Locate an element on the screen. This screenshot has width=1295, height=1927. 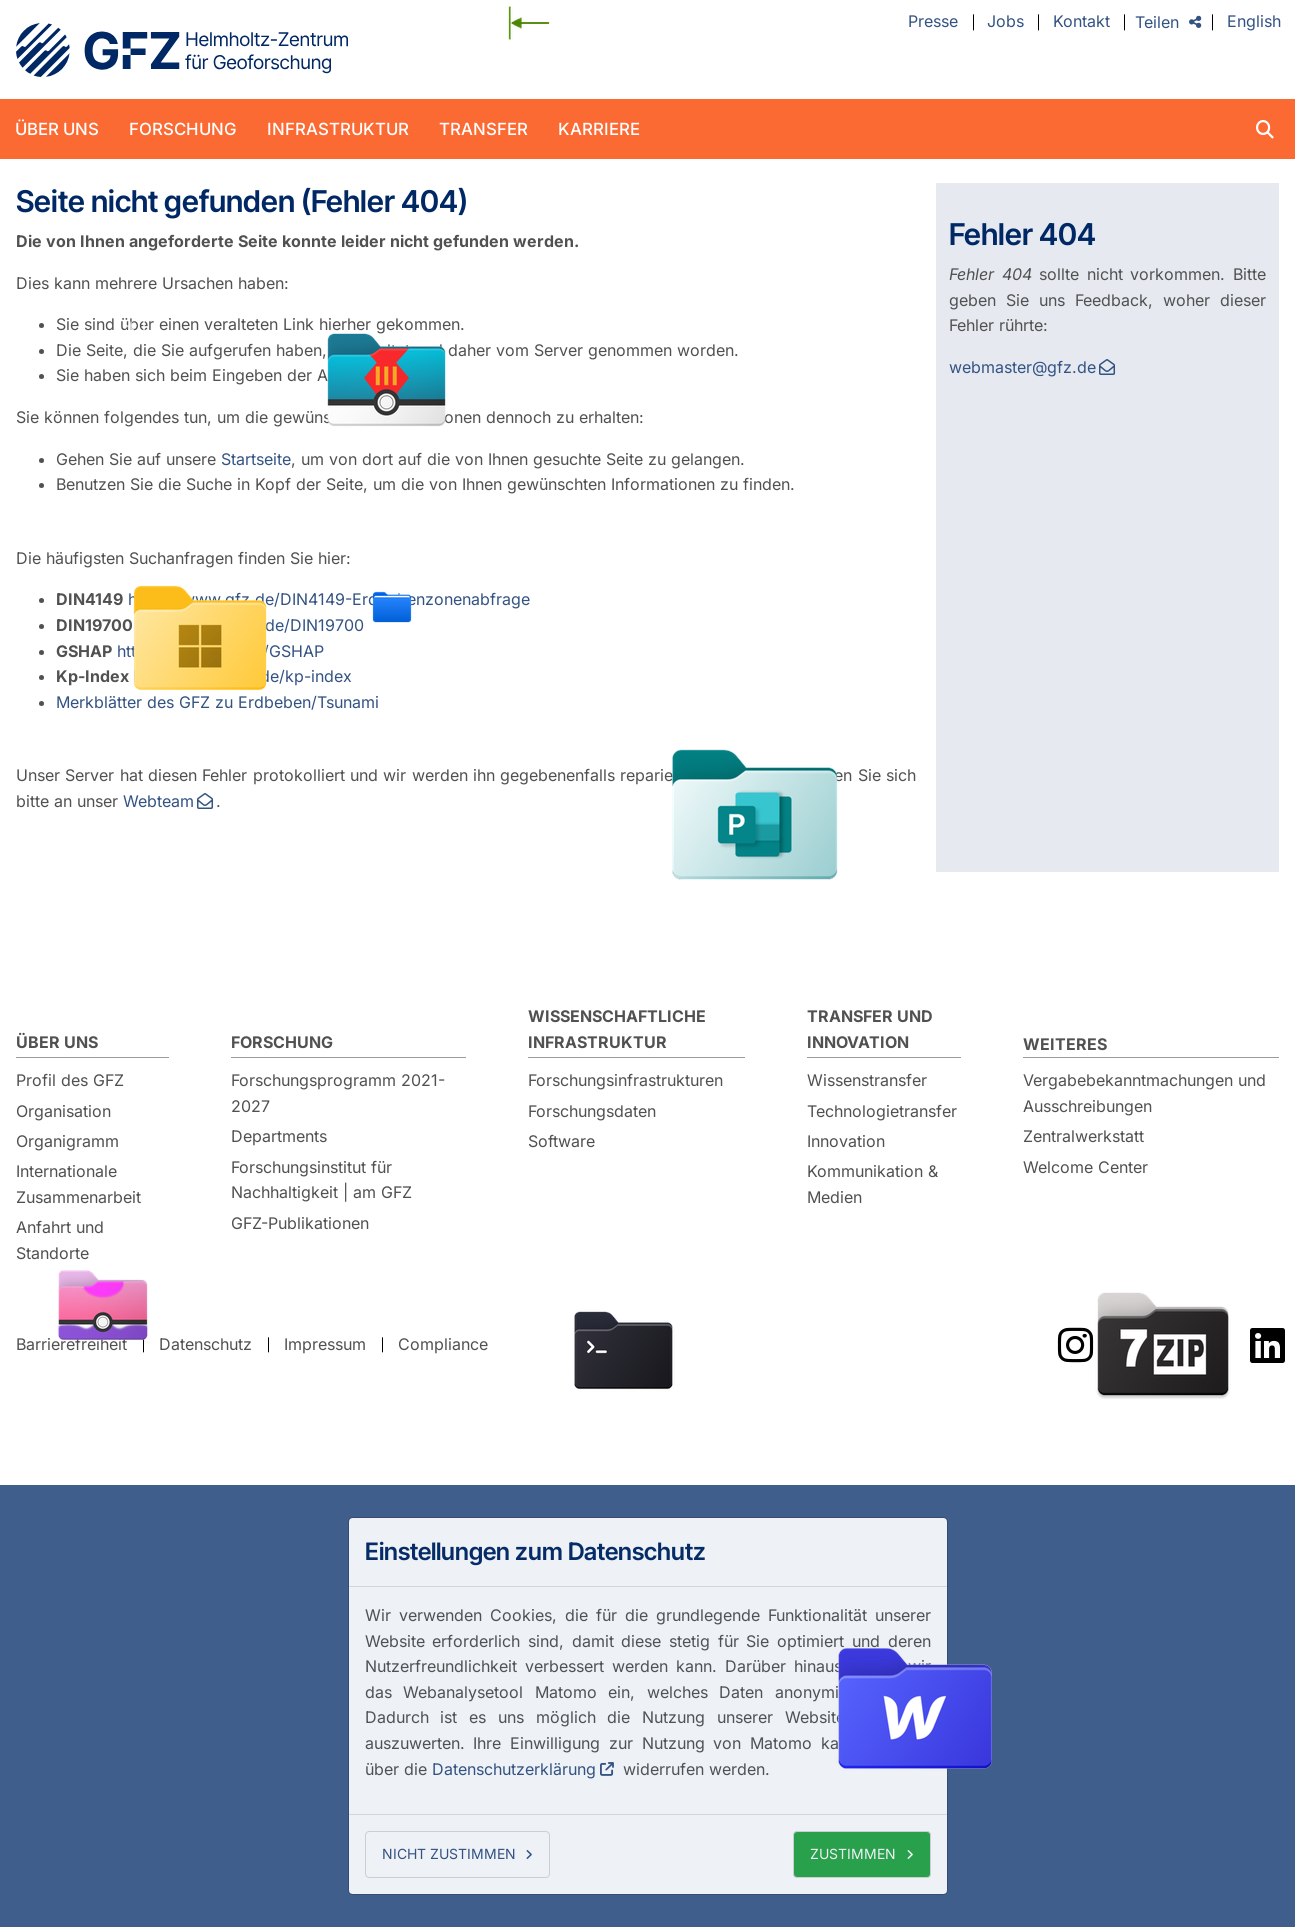
access your favorites in the media library is located at coordinates (131, 325).